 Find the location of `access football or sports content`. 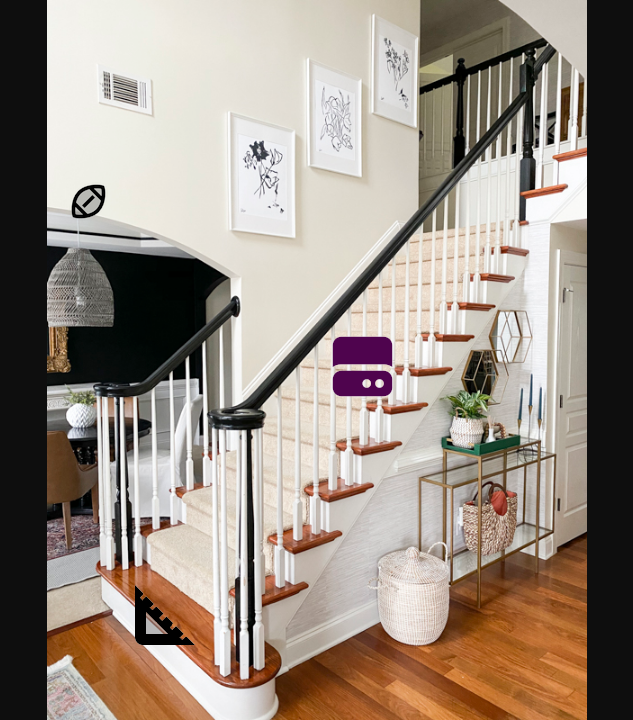

access football or sports content is located at coordinates (88, 201).